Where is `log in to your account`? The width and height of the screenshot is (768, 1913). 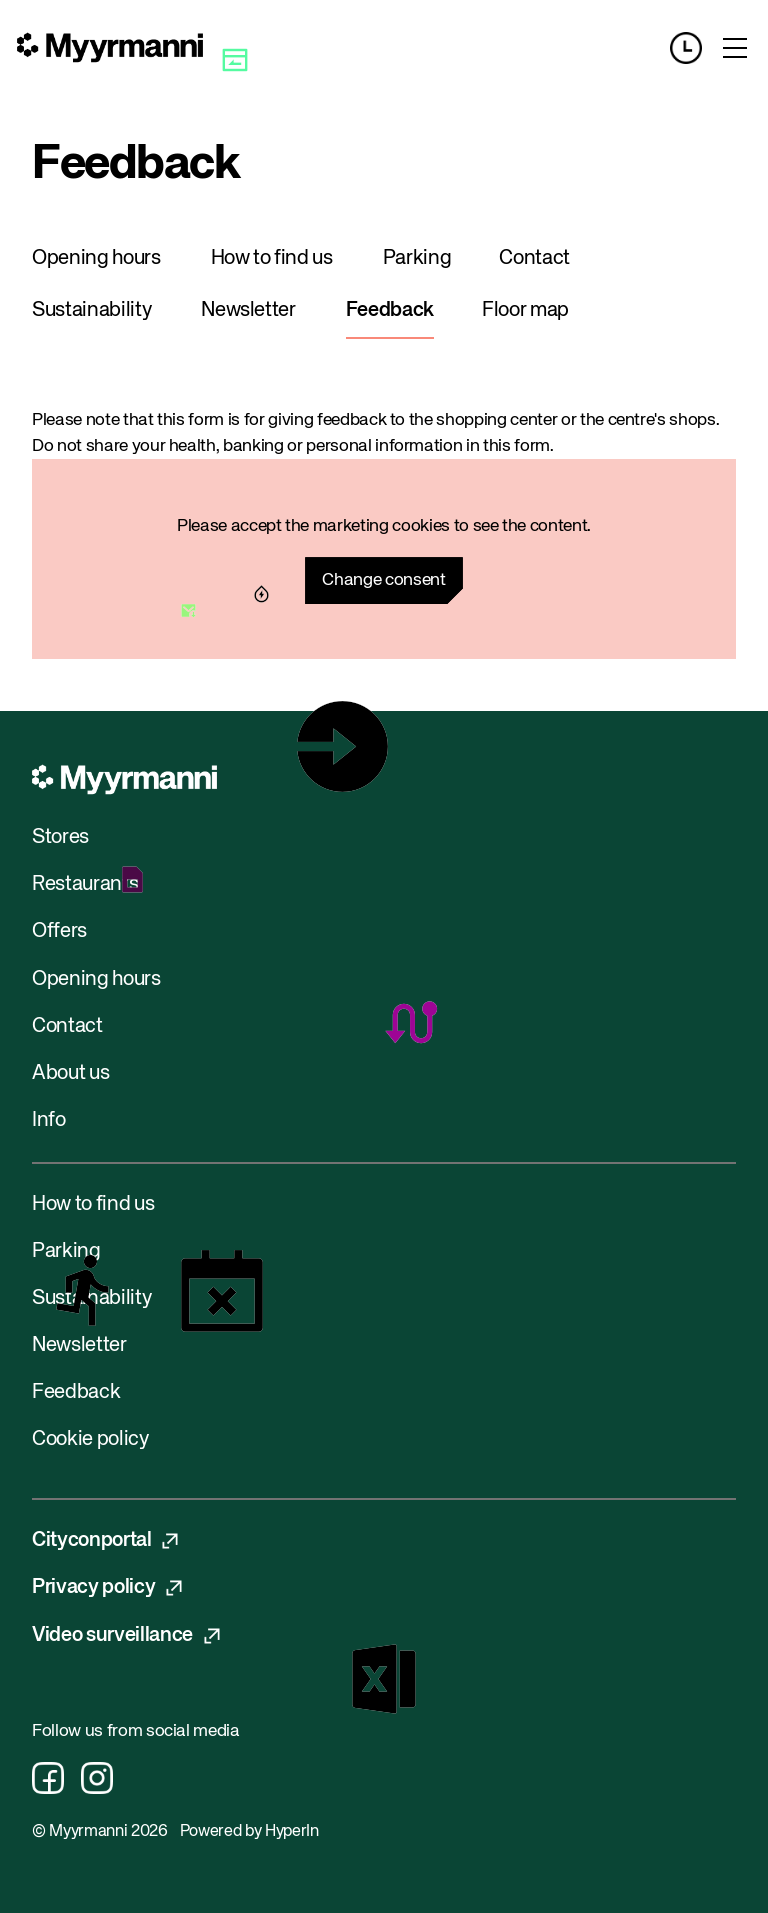 log in to your account is located at coordinates (342, 746).